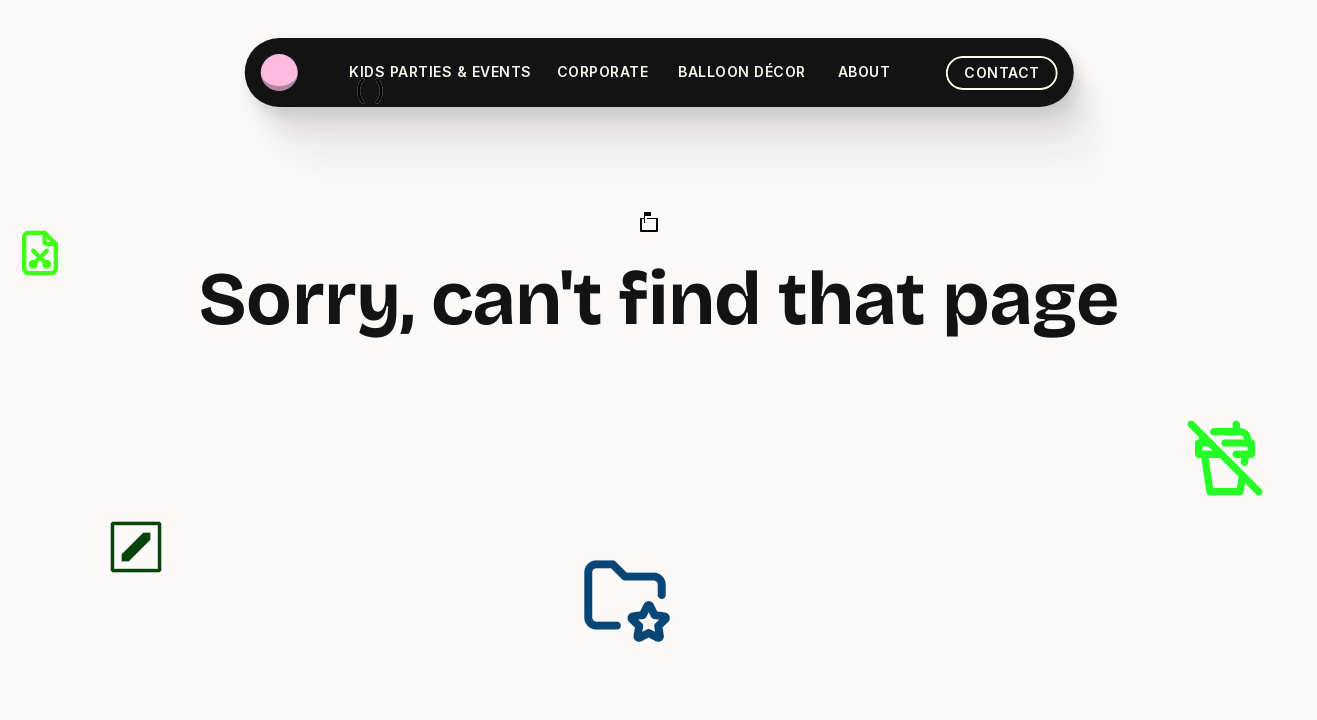 Image resolution: width=1317 pixels, height=720 pixels. I want to click on indicates unread mail in your mailbox, so click(649, 223).